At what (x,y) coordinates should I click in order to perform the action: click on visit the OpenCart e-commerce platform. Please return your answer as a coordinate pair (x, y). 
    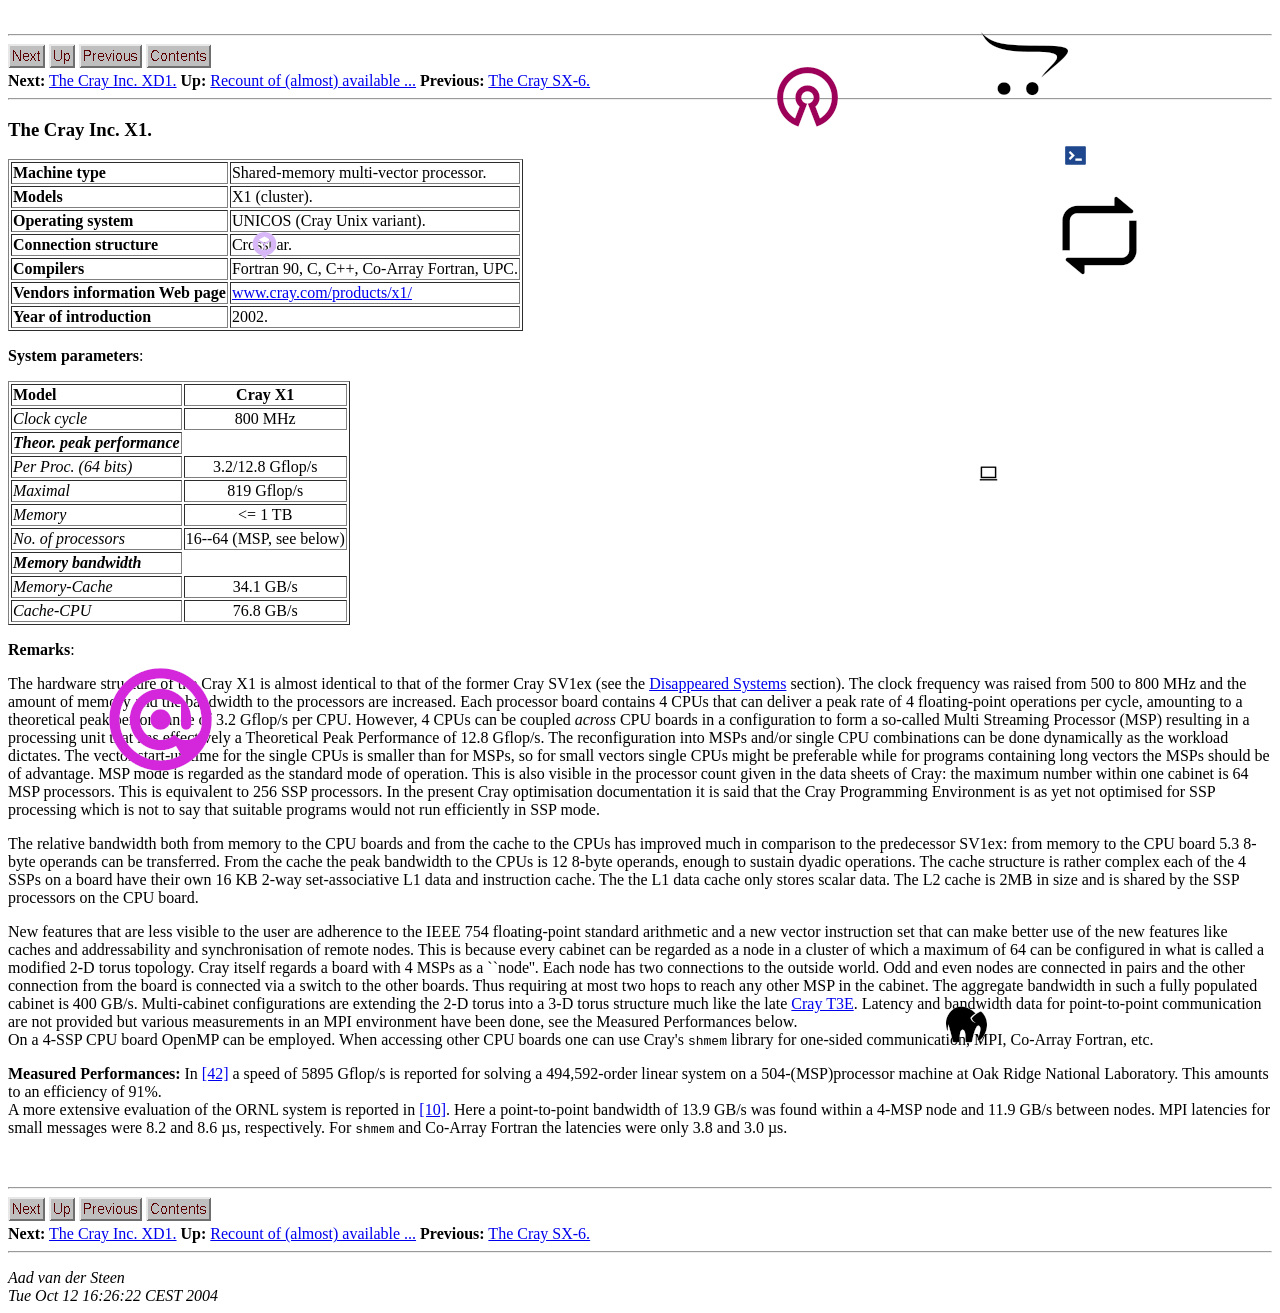
    Looking at the image, I should click on (1024, 63).